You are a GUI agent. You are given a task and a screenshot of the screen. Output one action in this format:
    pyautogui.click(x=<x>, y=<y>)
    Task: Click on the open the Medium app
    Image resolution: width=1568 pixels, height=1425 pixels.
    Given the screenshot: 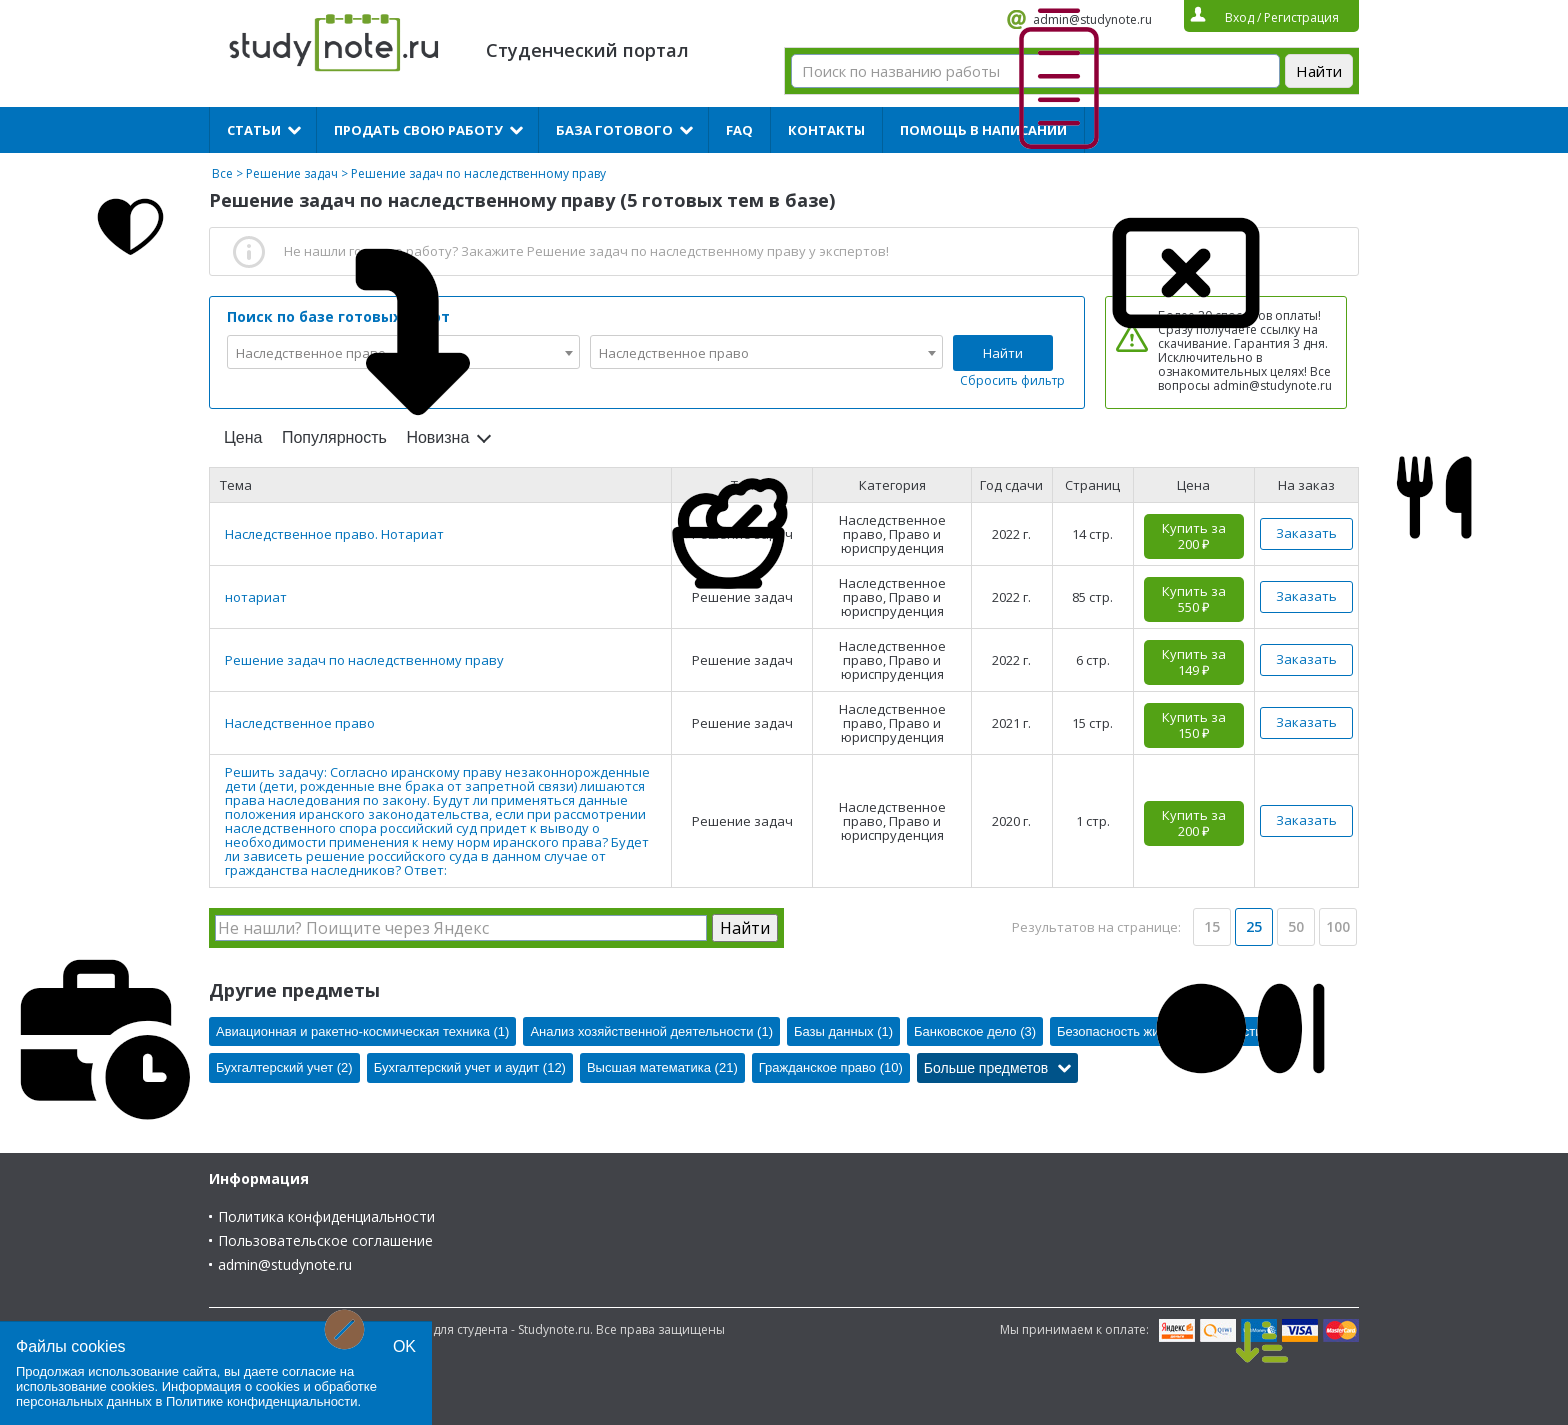 What is the action you would take?
    pyautogui.click(x=1240, y=1028)
    